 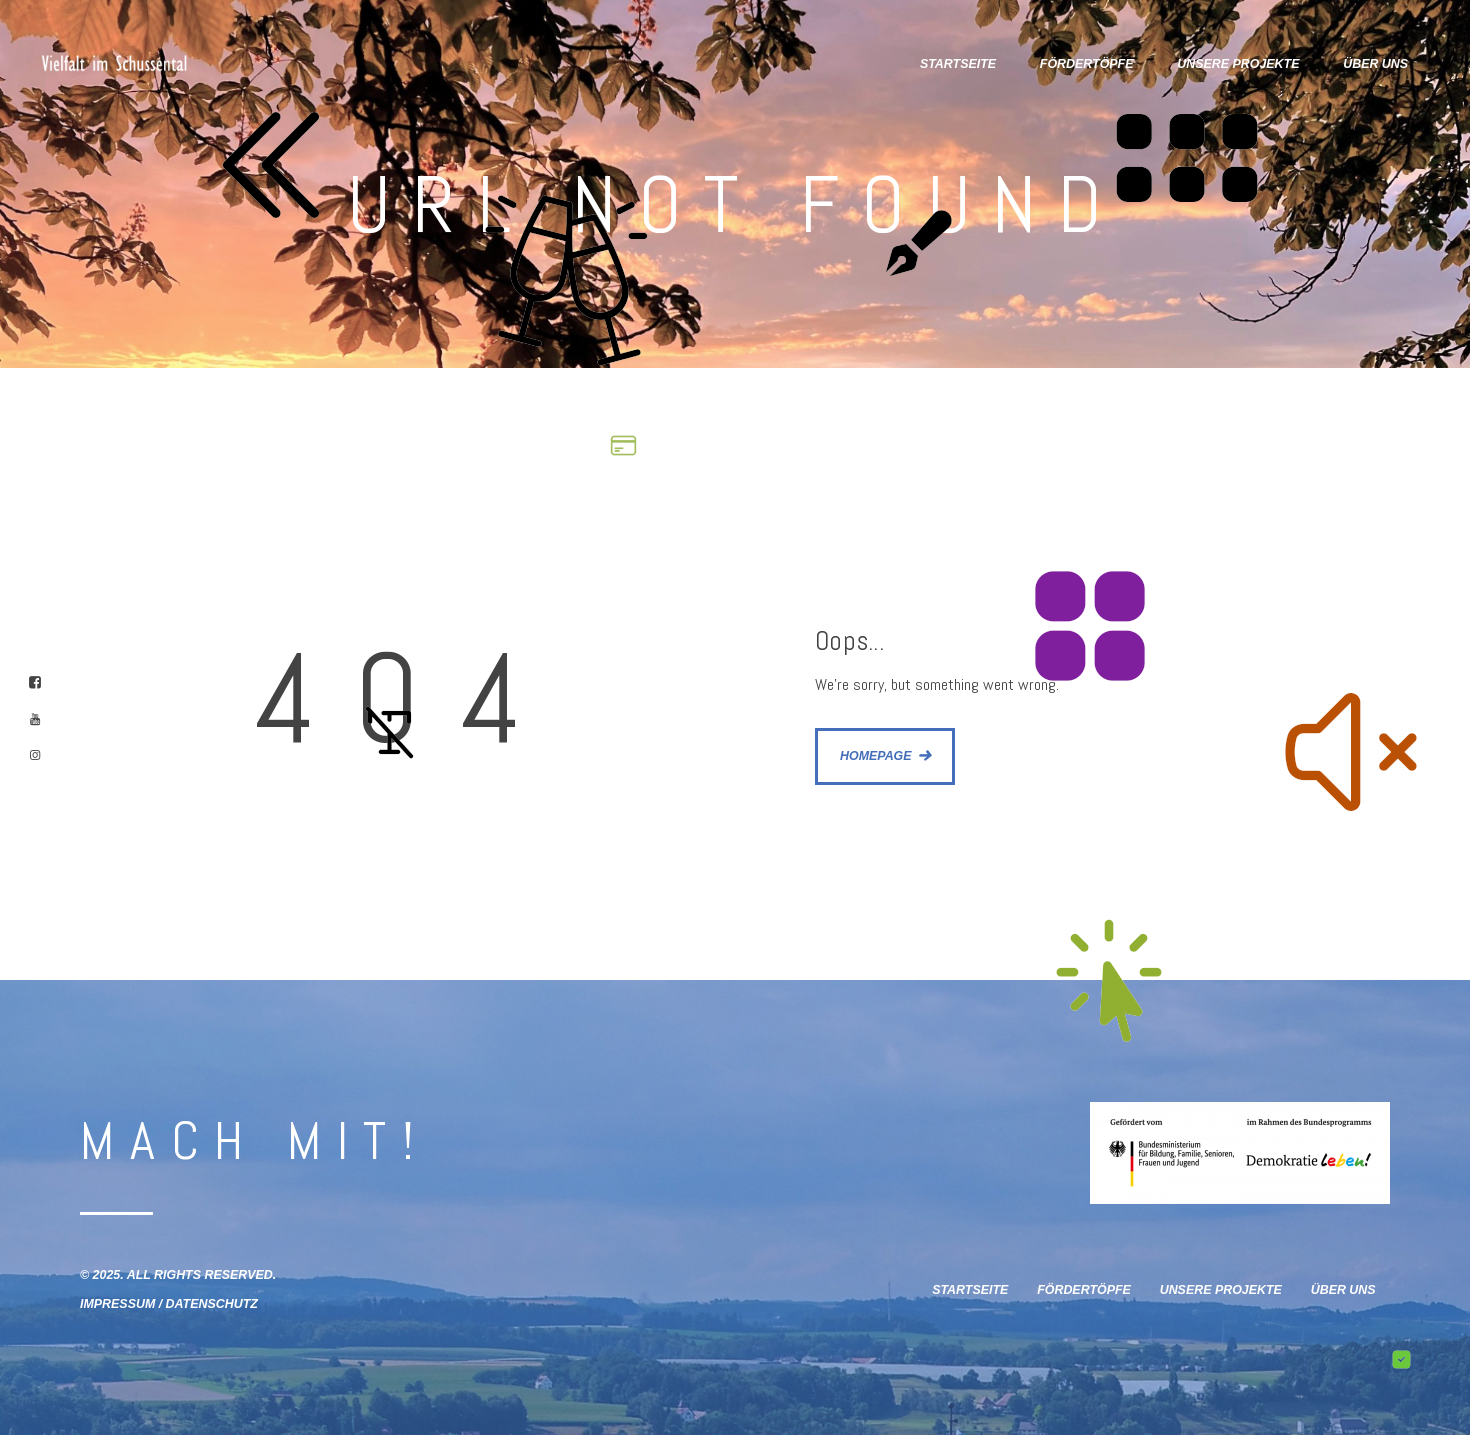 What do you see at coordinates (1351, 752) in the screenshot?
I see `mute audio or sound` at bounding box center [1351, 752].